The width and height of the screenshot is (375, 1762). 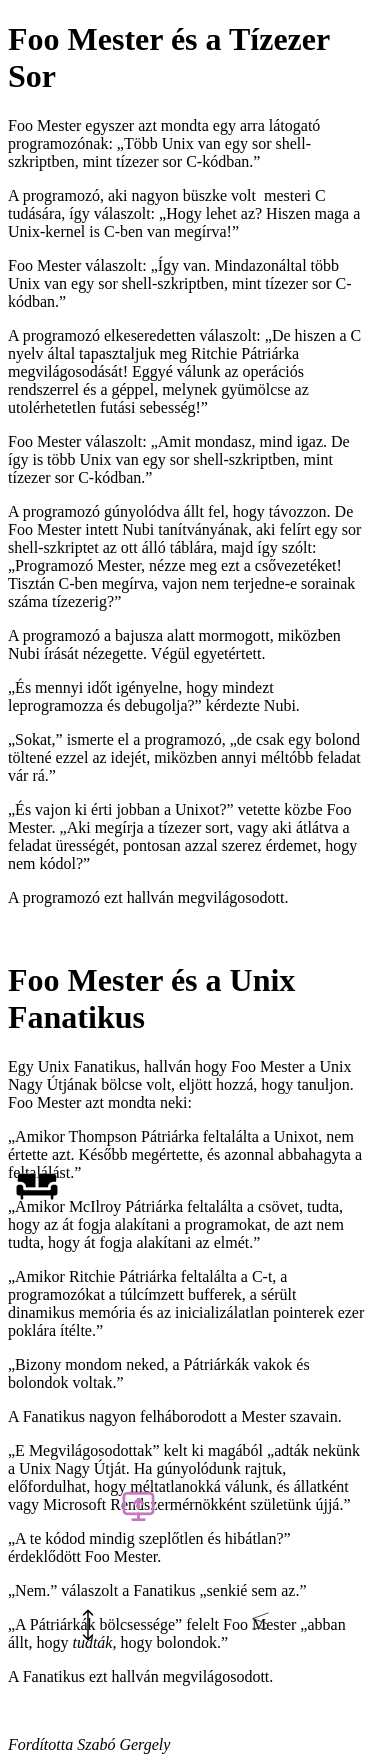 I want to click on less than or equal to mathematical operator, so click(x=261, y=1621).